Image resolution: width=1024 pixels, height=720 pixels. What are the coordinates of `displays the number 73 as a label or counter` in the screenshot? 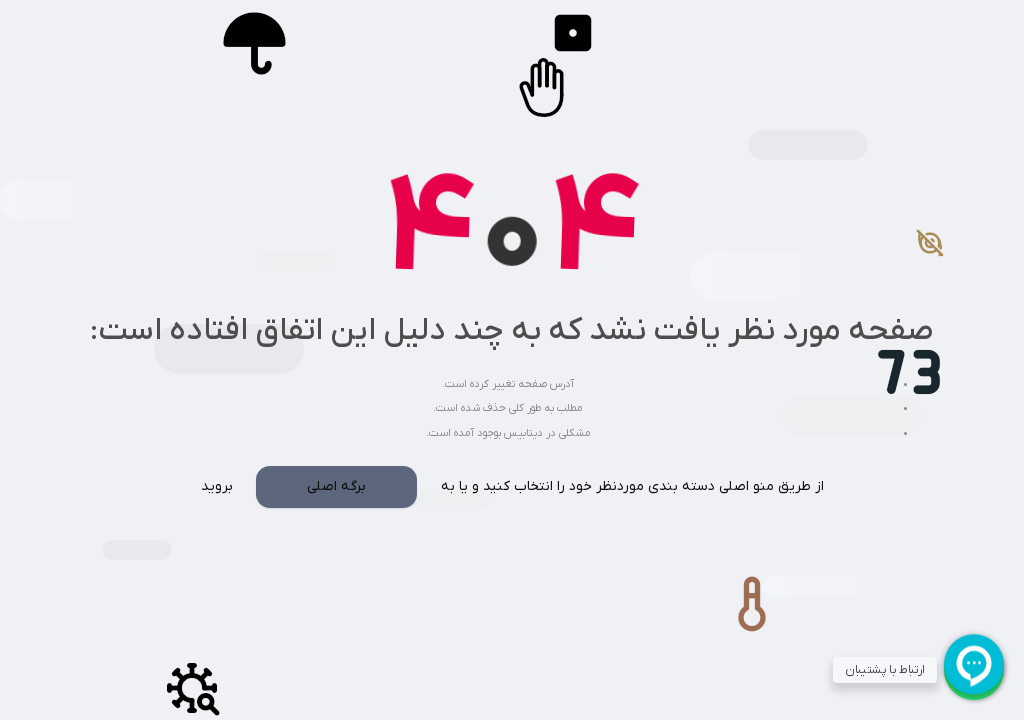 It's located at (909, 372).